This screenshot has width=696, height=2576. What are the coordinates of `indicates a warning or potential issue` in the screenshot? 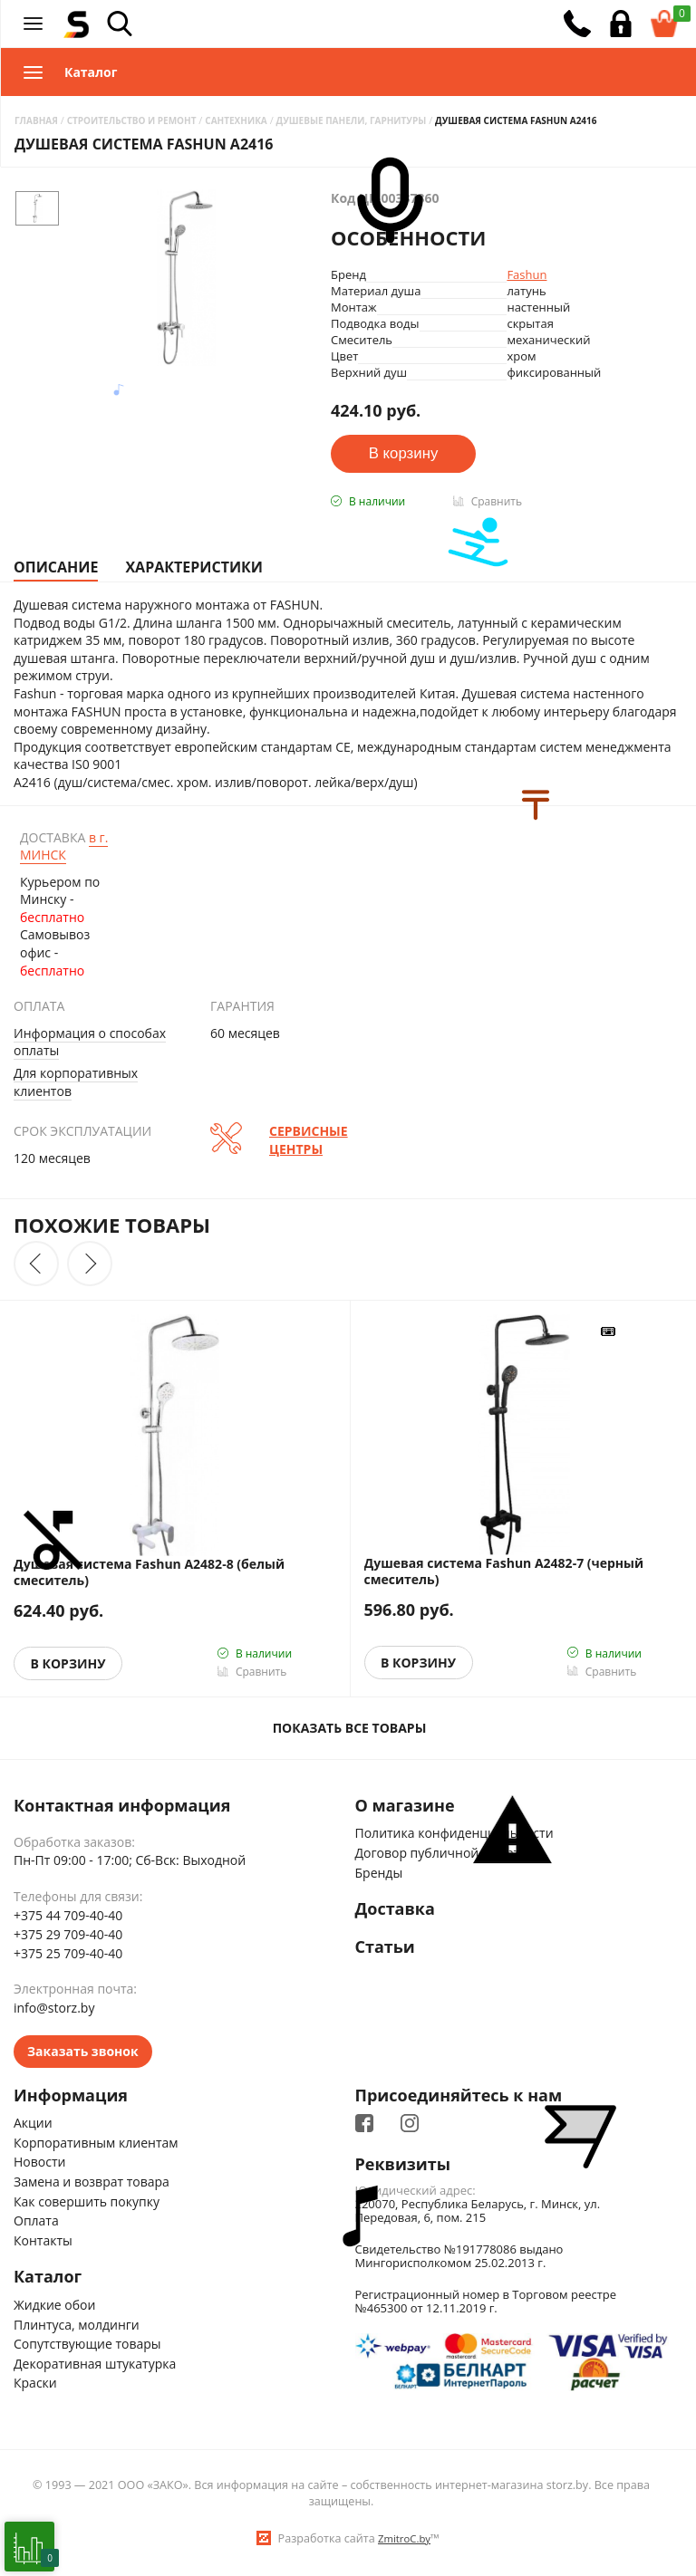 It's located at (512, 1831).